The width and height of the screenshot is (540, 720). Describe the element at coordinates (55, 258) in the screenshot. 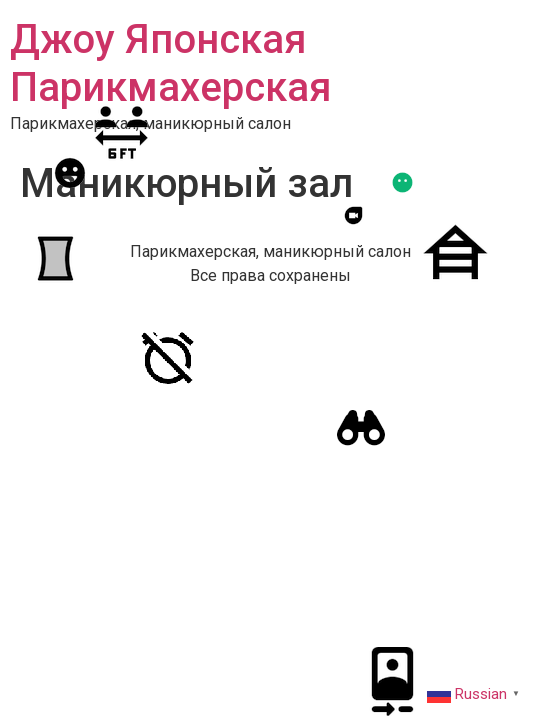

I see `switch to vertical panorama mode` at that location.